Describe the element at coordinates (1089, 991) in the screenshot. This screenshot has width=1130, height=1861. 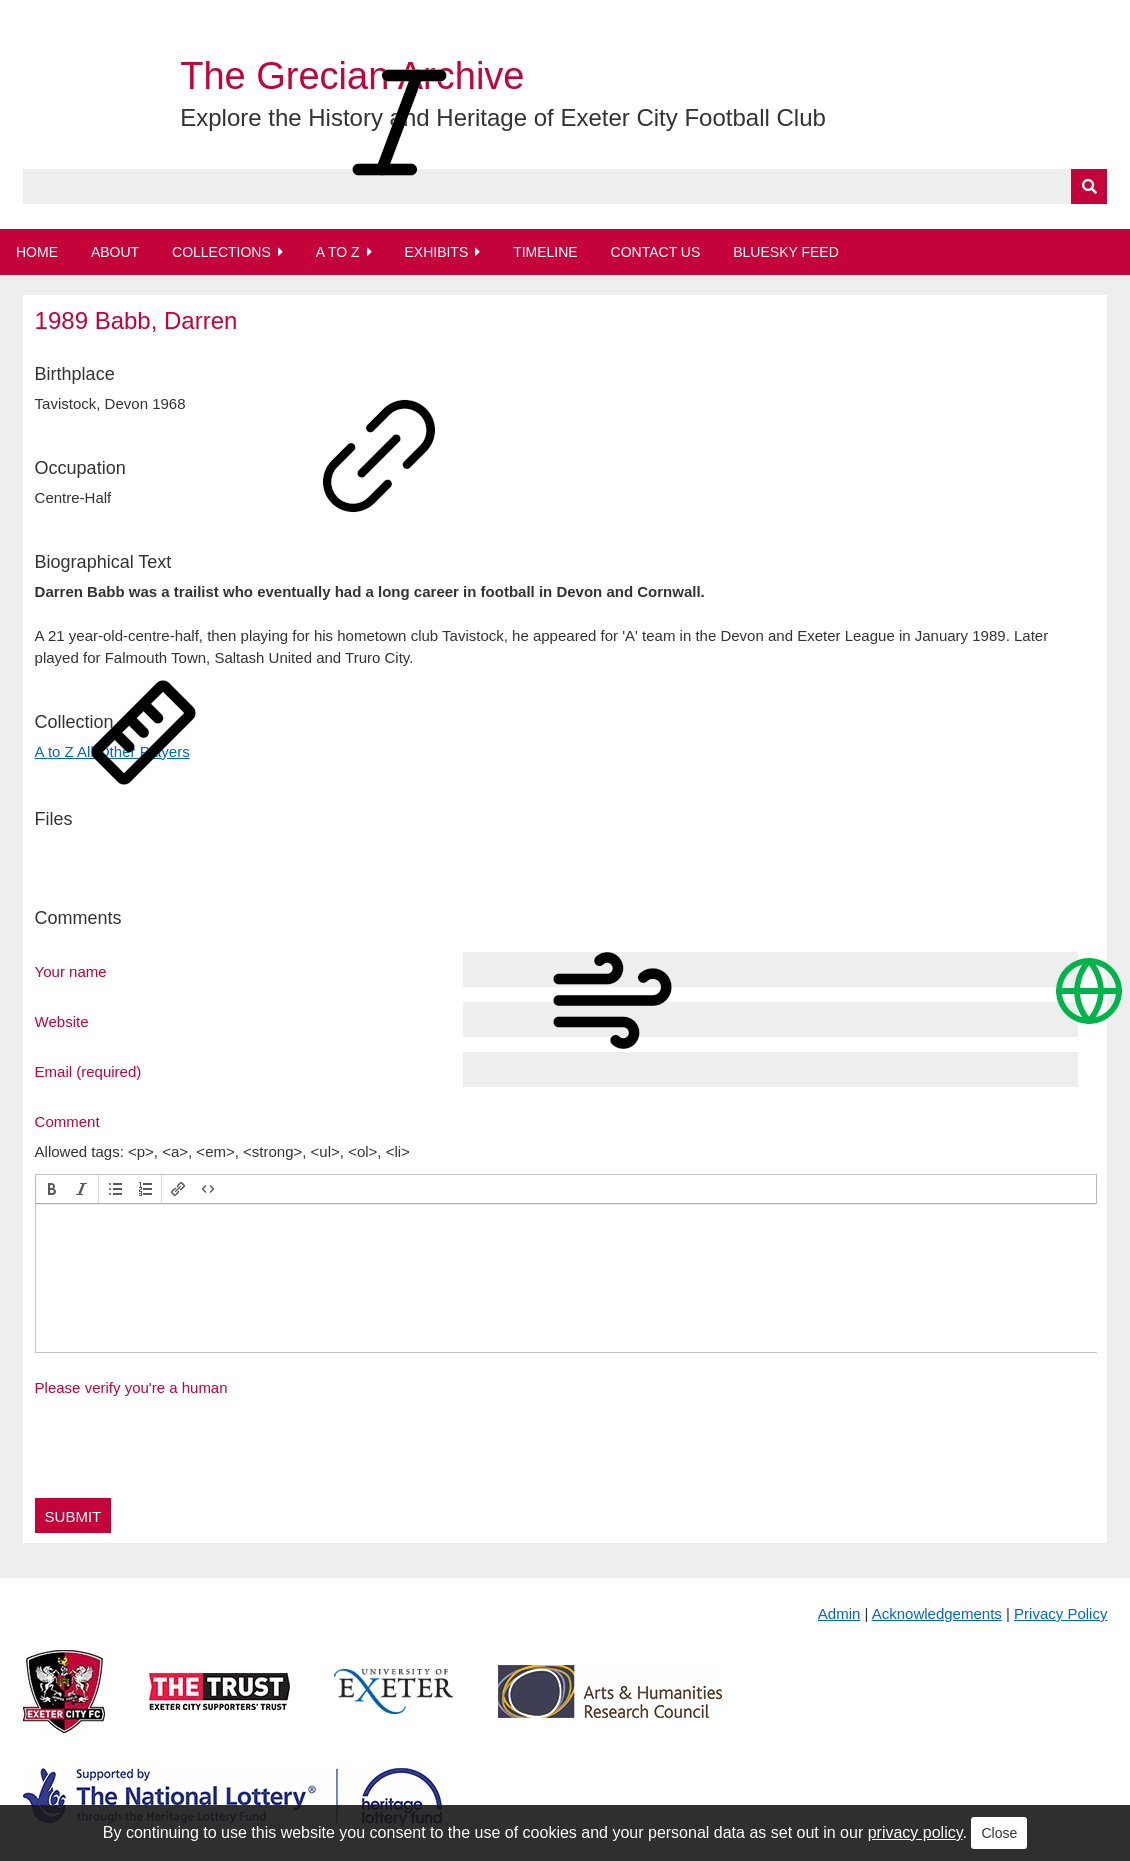
I see `switch to a different language or region` at that location.